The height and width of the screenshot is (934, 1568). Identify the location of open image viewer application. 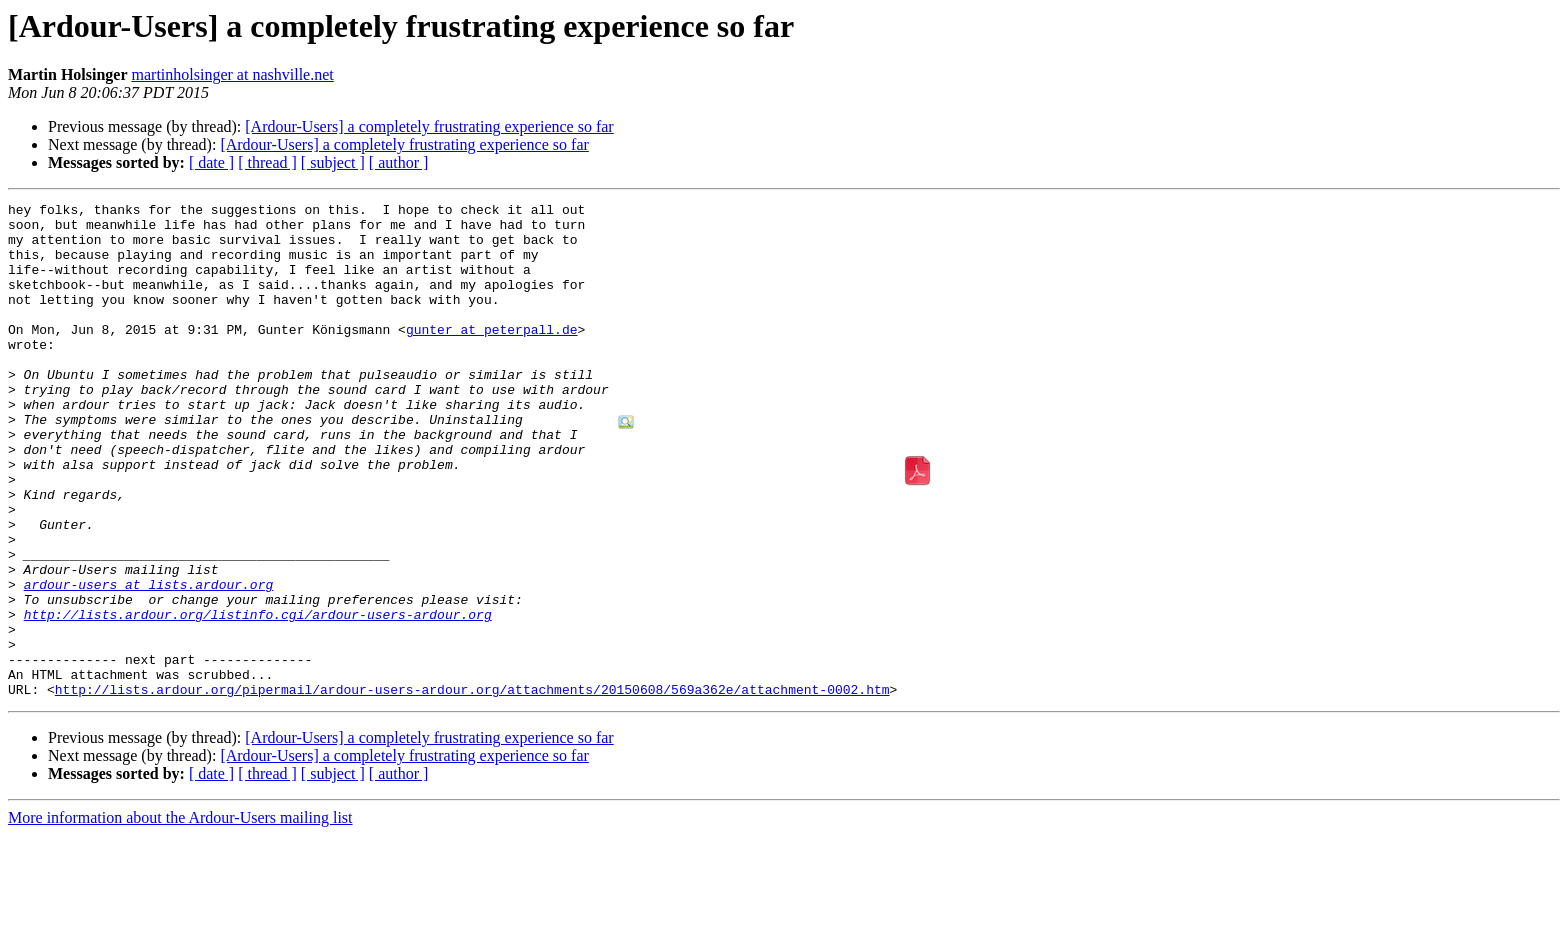
(626, 422).